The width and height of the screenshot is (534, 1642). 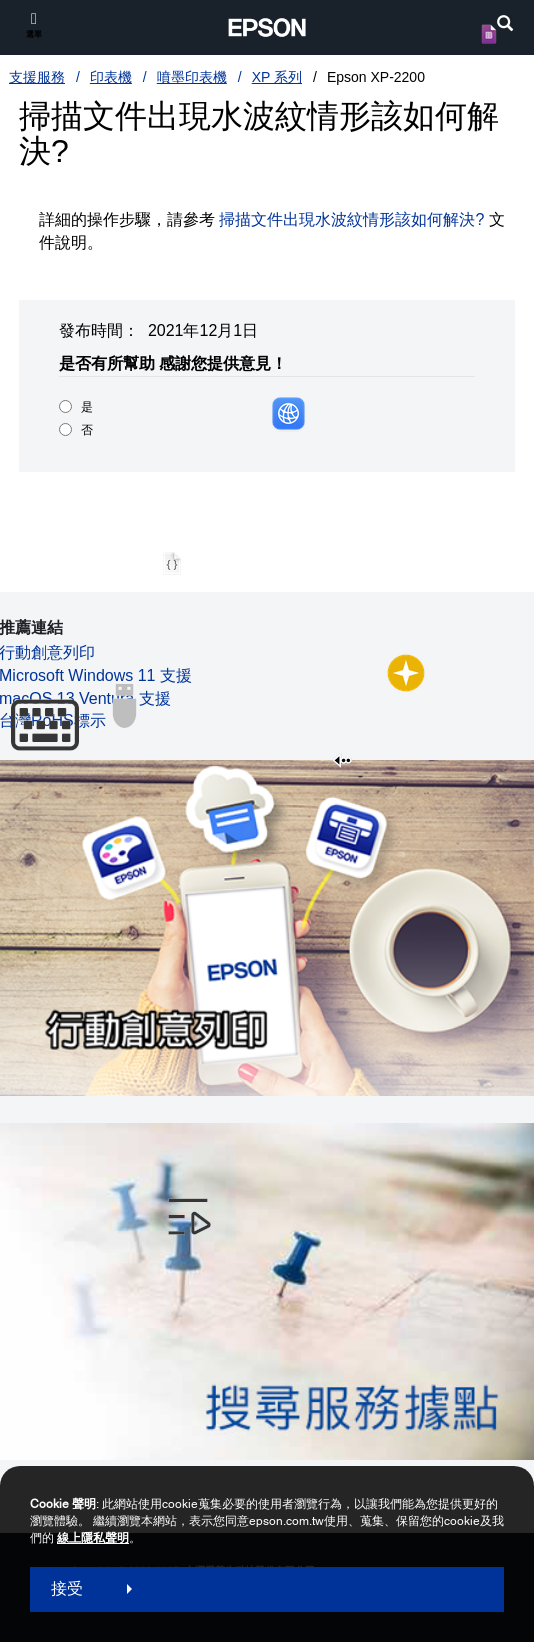 I want to click on removable storage device connected, so click(x=124, y=704).